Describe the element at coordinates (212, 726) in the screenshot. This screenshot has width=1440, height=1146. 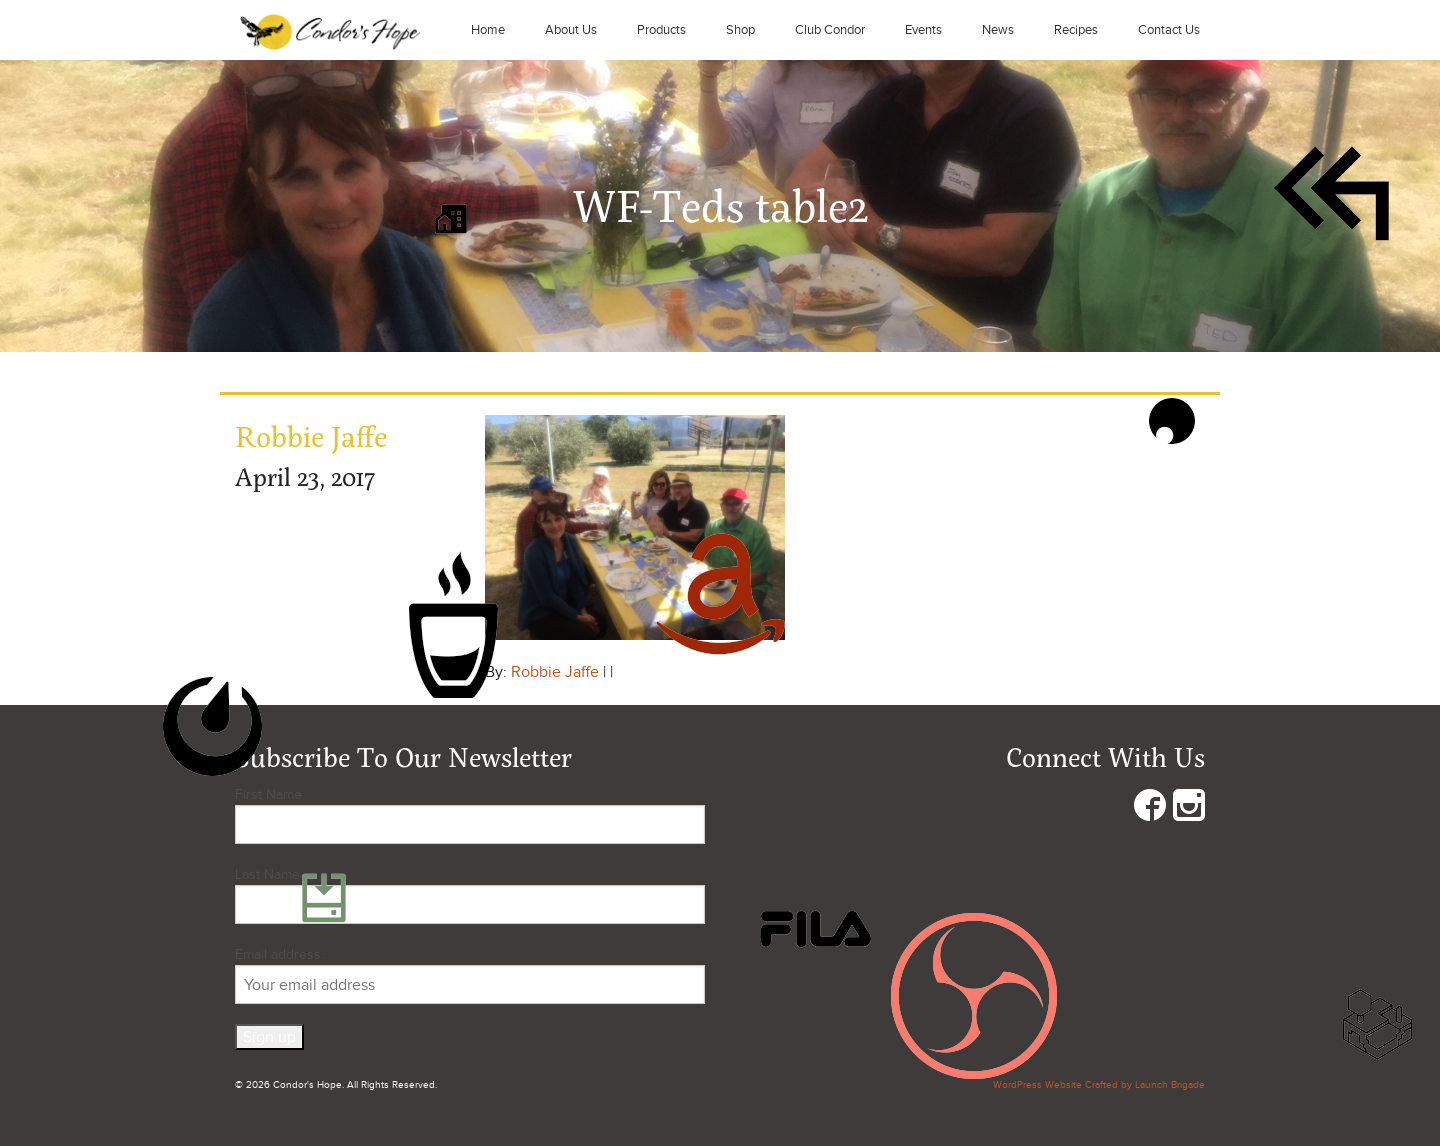
I see `open Mattermost messaging app` at that location.